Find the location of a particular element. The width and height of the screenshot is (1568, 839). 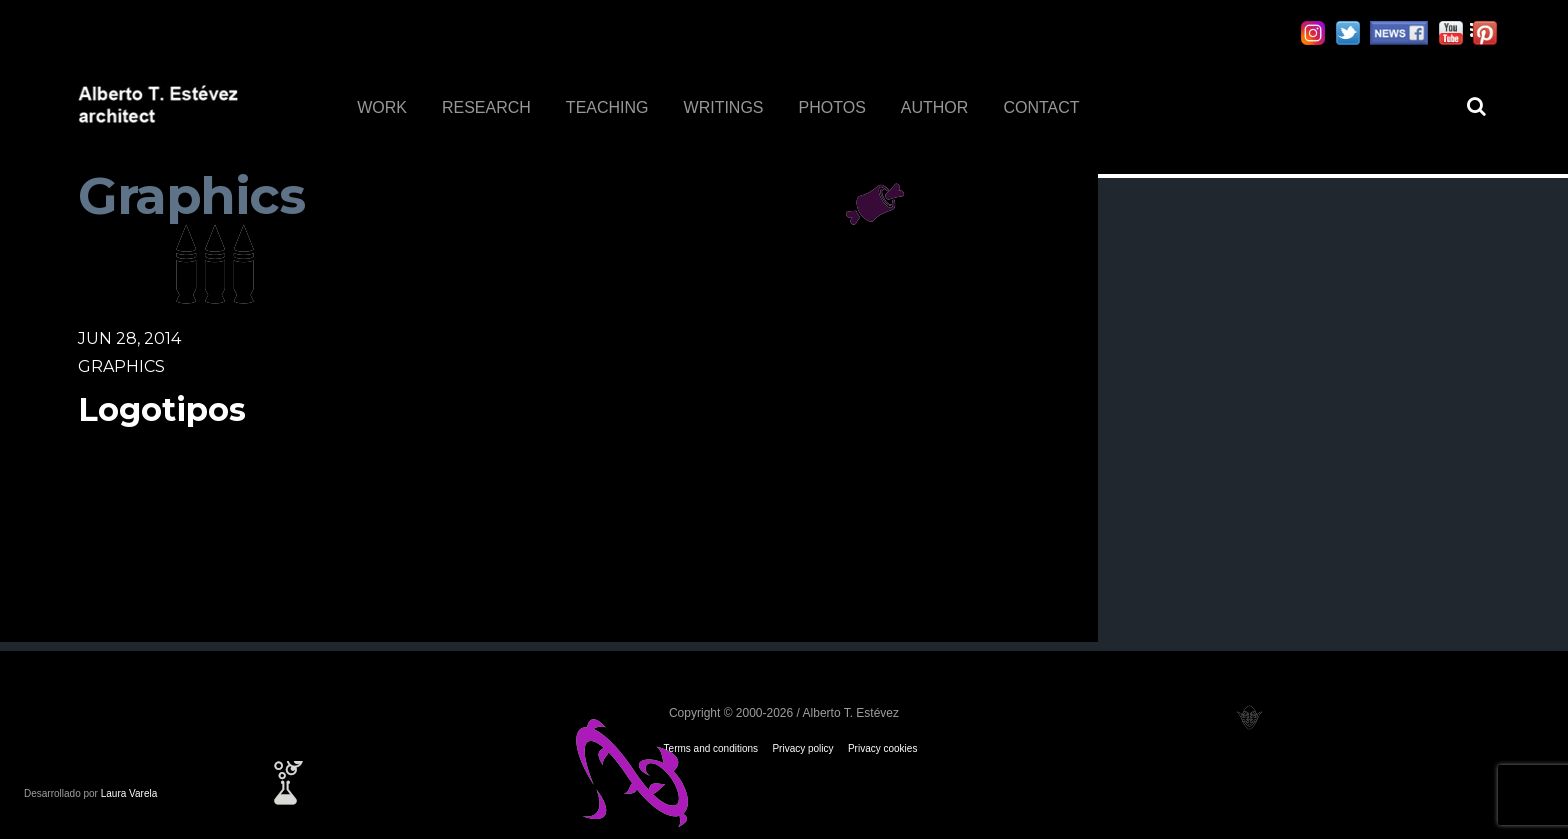

food or meat item in a game inventory is located at coordinates (874, 202).